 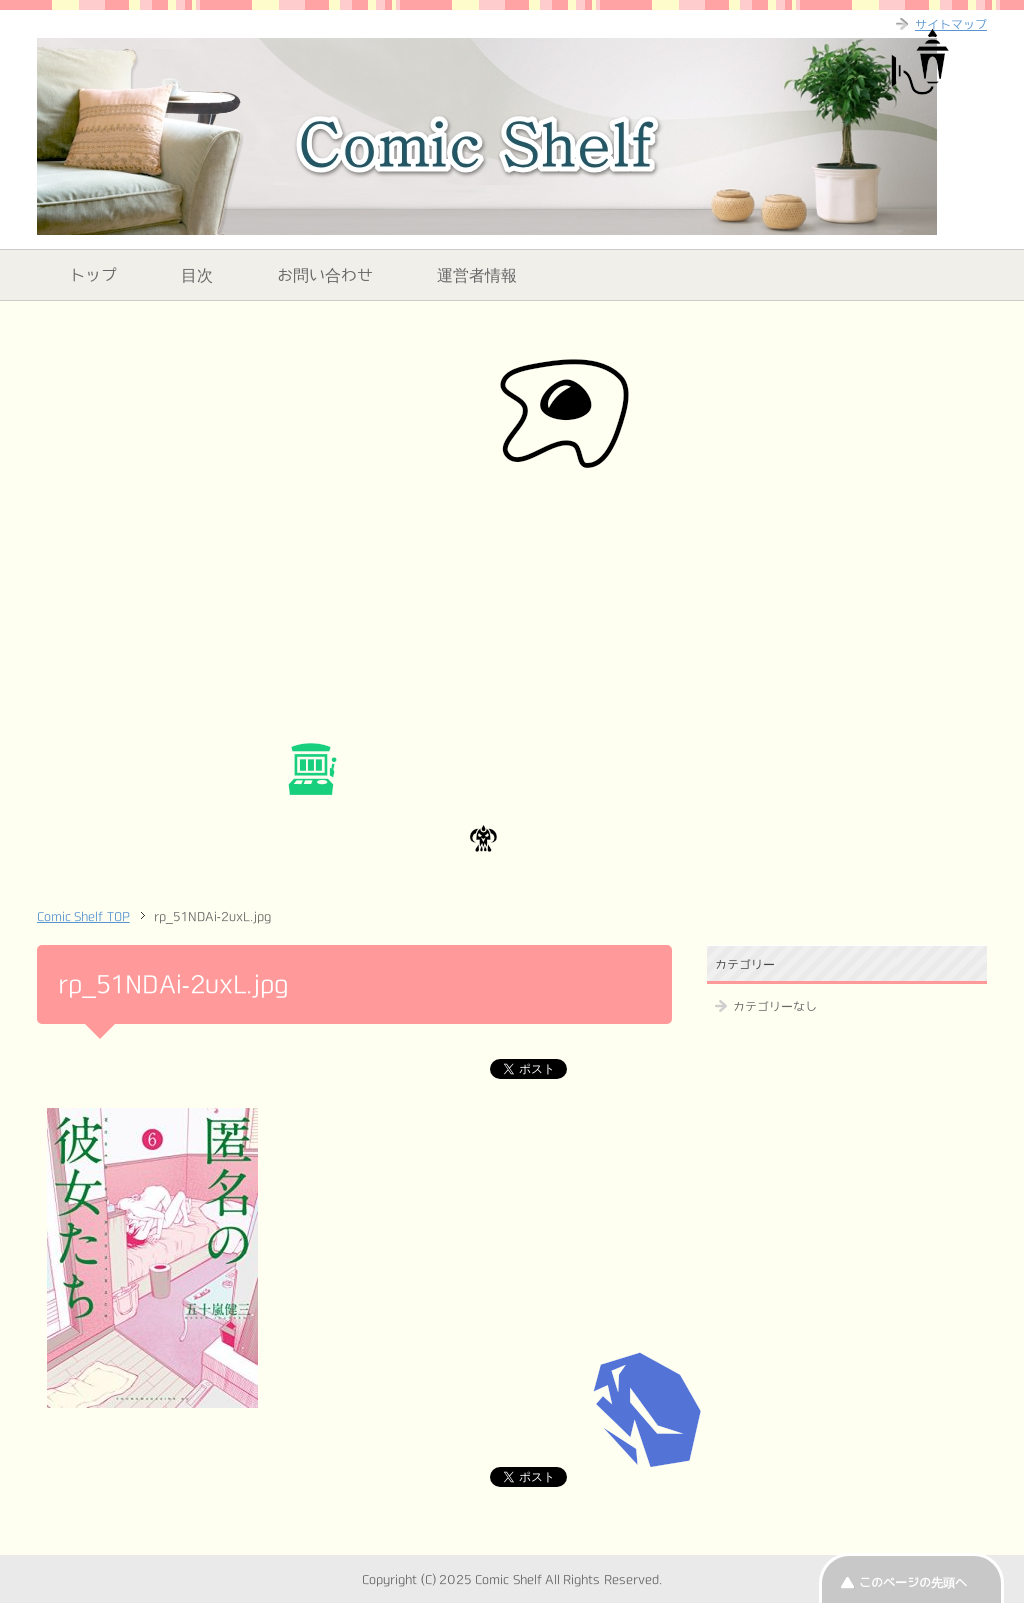 I want to click on ingredient icon for cooking or recipe apps, so click(x=564, y=407).